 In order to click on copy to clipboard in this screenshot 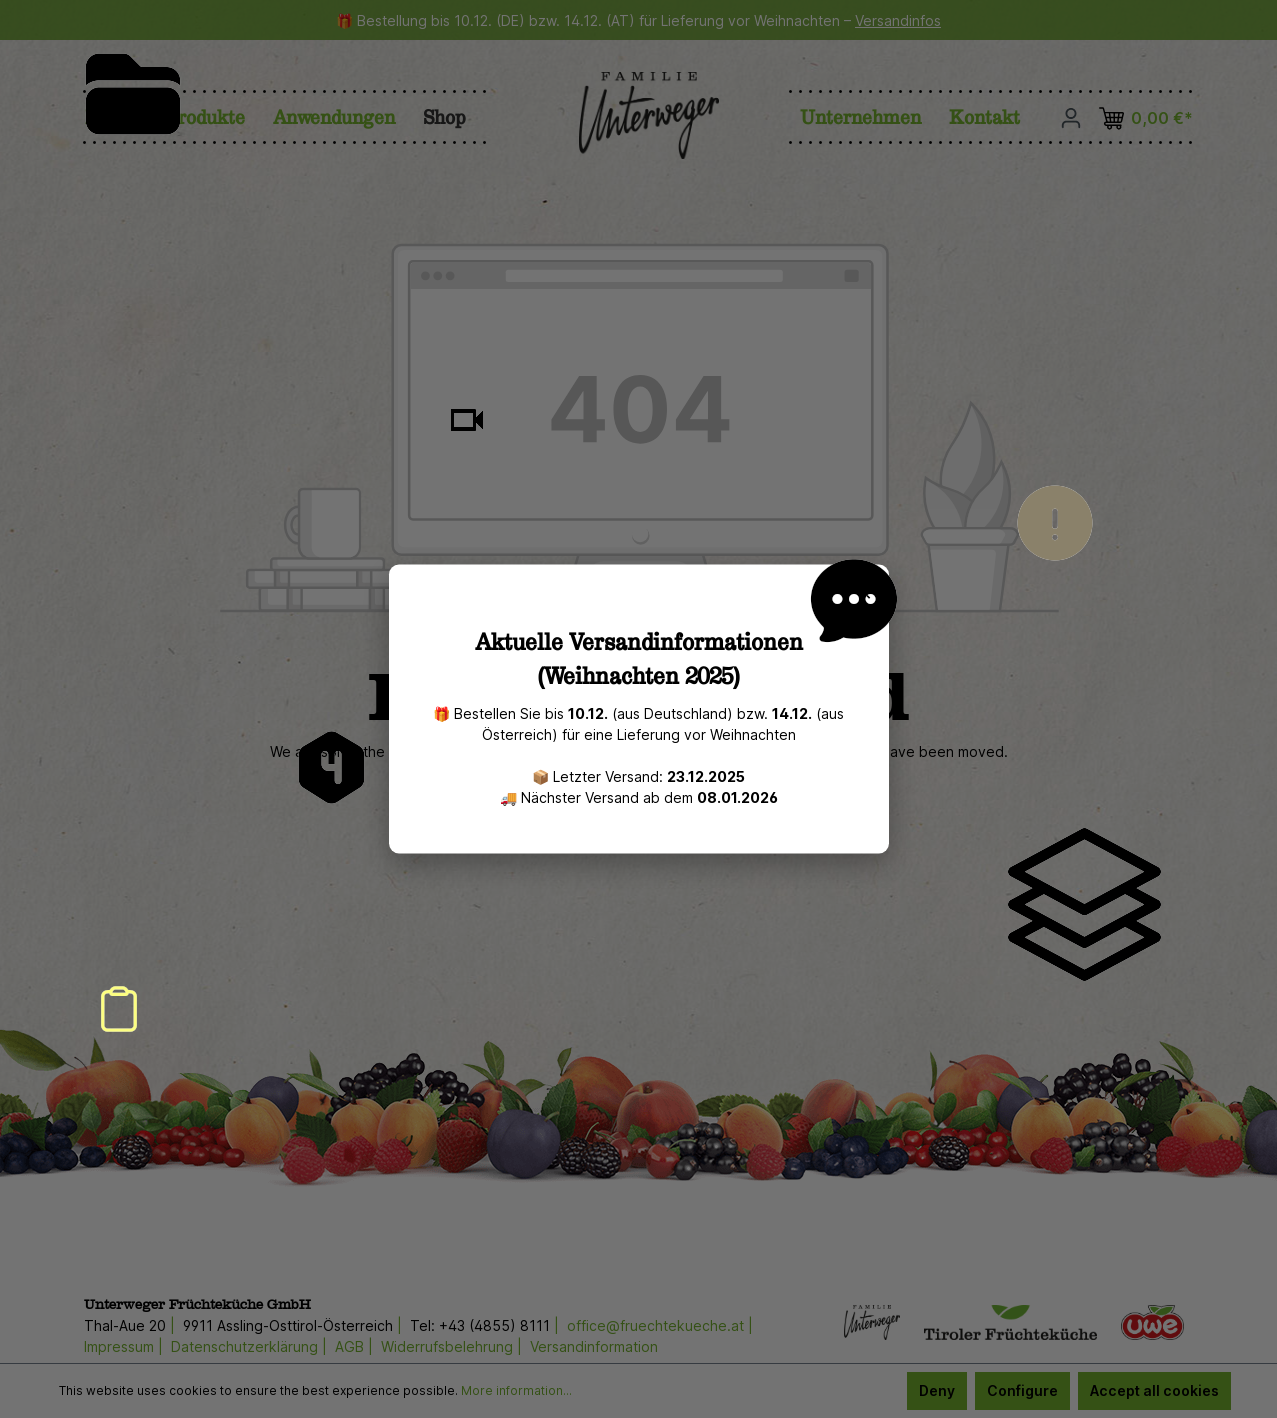, I will do `click(119, 1009)`.